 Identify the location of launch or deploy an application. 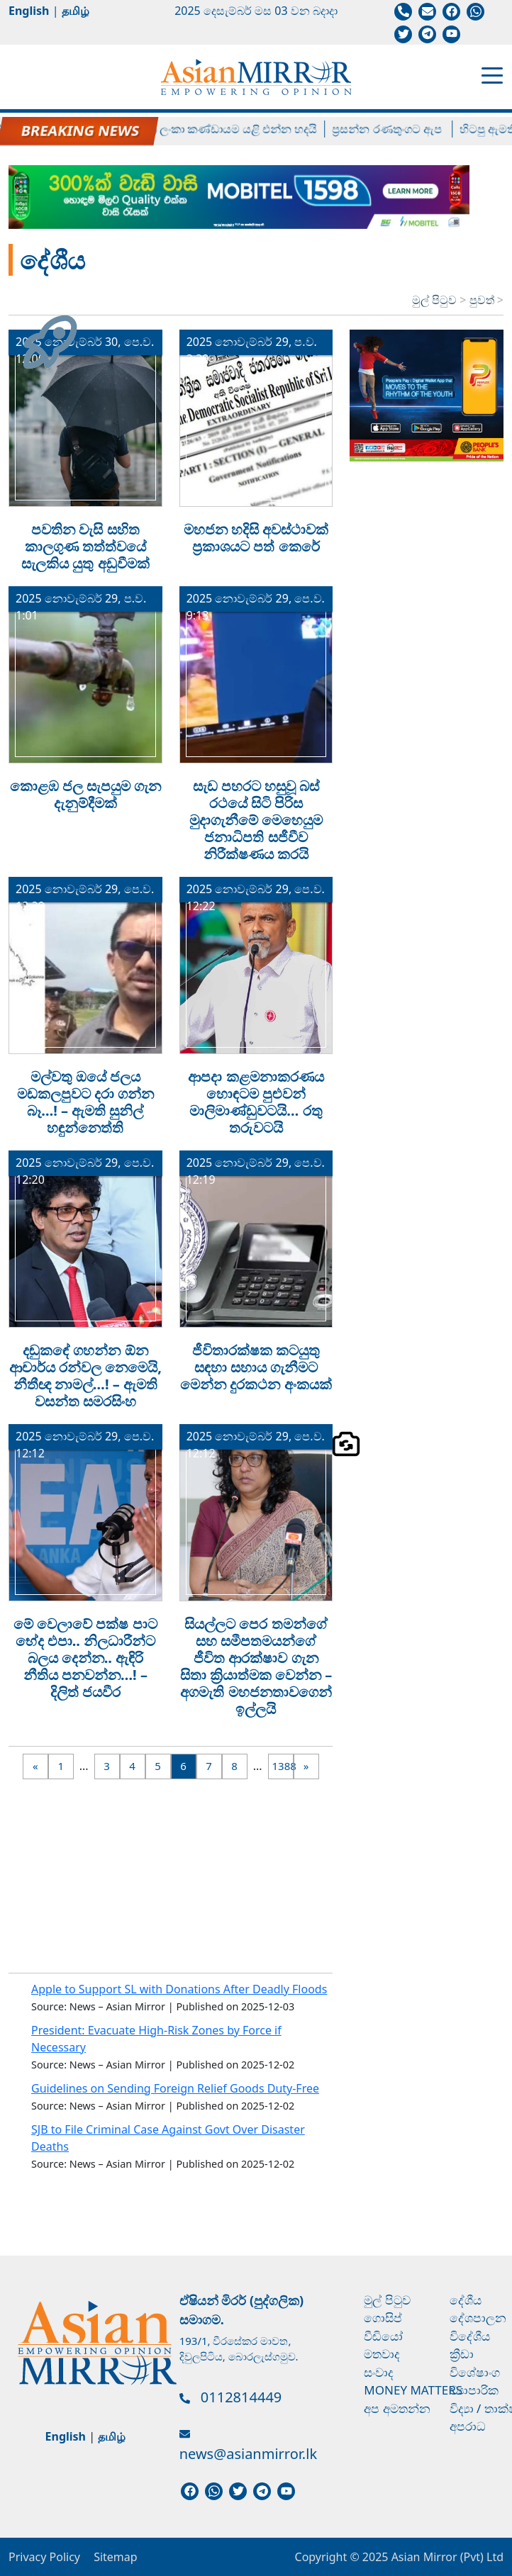
(50, 342).